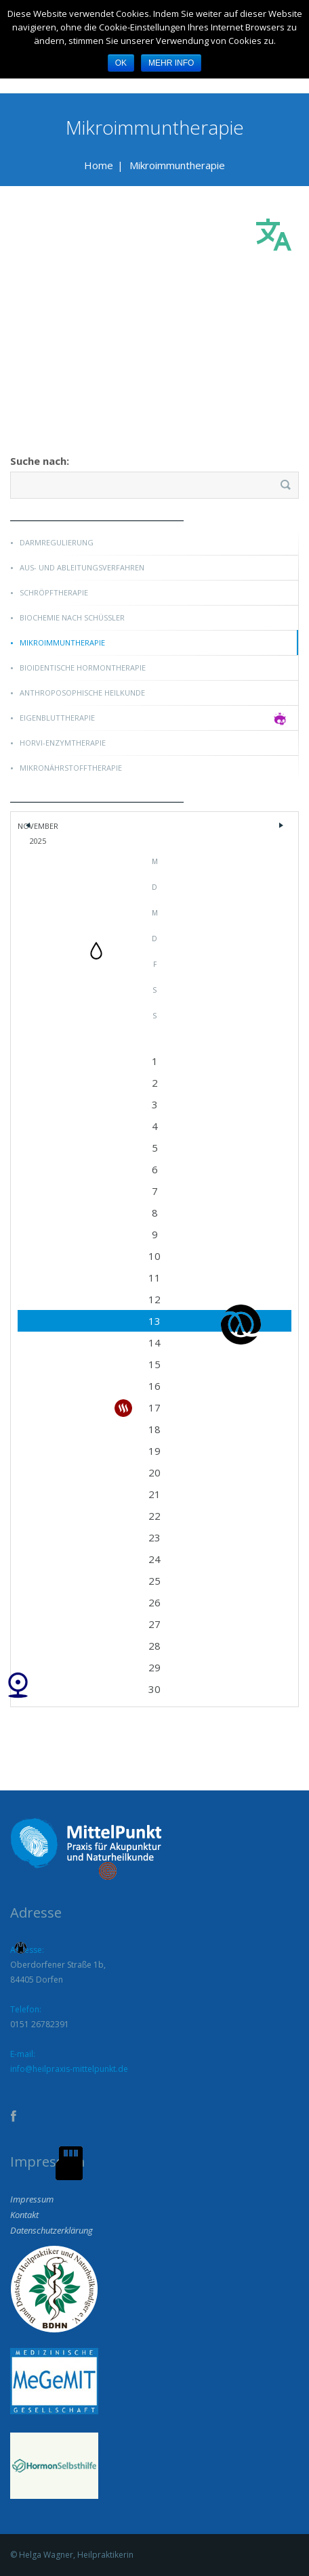  Describe the element at coordinates (241, 1324) in the screenshot. I see `clojure programming language logo` at that location.